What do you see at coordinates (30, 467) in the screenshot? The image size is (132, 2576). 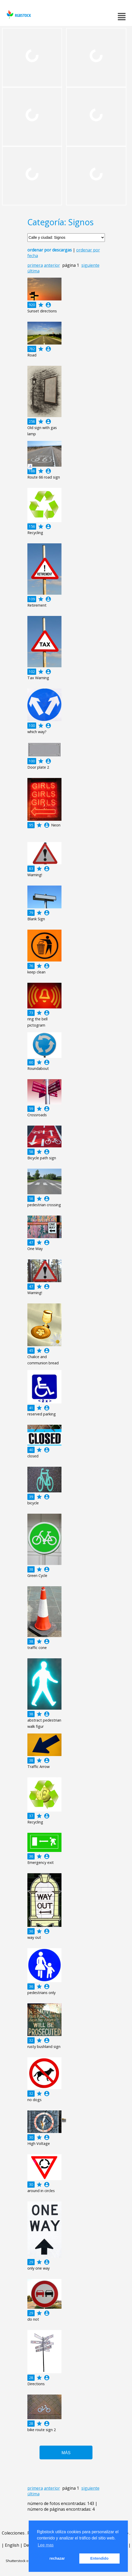 I see `open a font file` at bounding box center [30, 467].